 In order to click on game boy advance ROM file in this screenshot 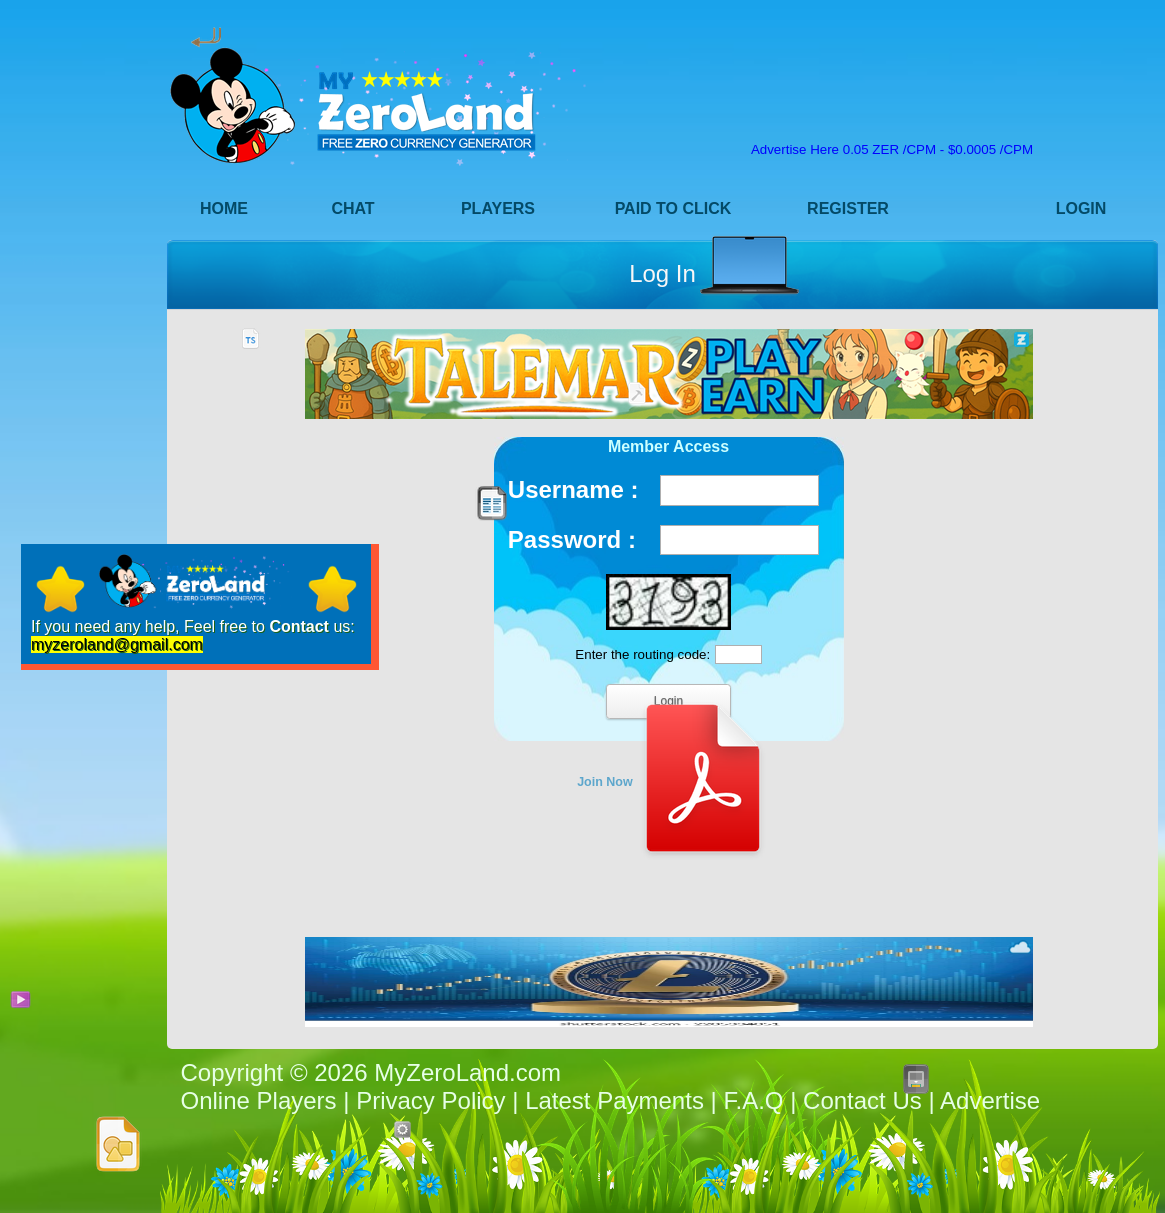, I will do `click(916, 1079)`.